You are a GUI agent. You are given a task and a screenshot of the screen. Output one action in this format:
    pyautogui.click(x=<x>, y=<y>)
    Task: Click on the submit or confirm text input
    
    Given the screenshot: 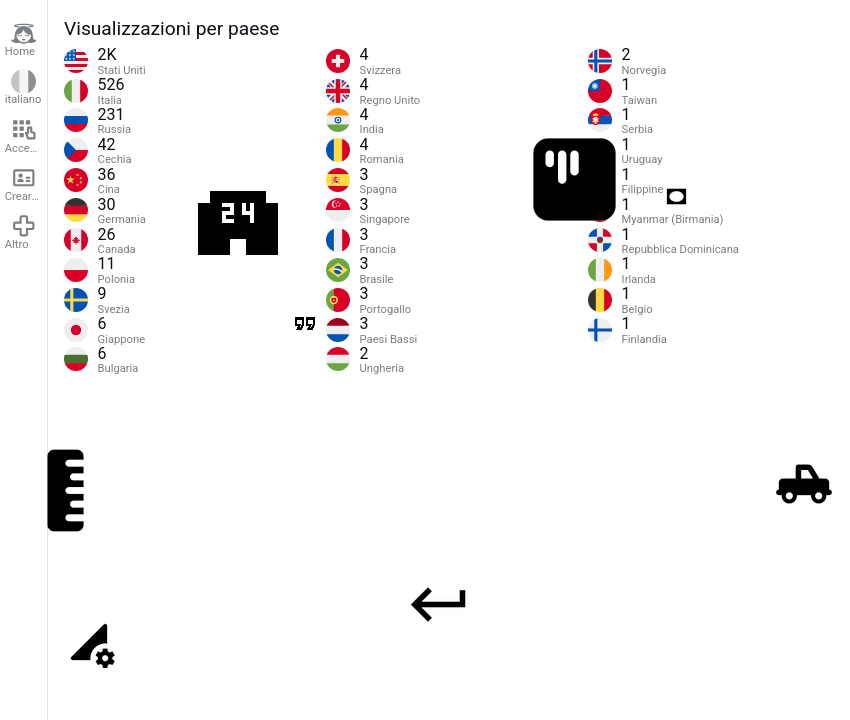 What is the action you would take?
    pyautogui.click(x=439, y=604)
    